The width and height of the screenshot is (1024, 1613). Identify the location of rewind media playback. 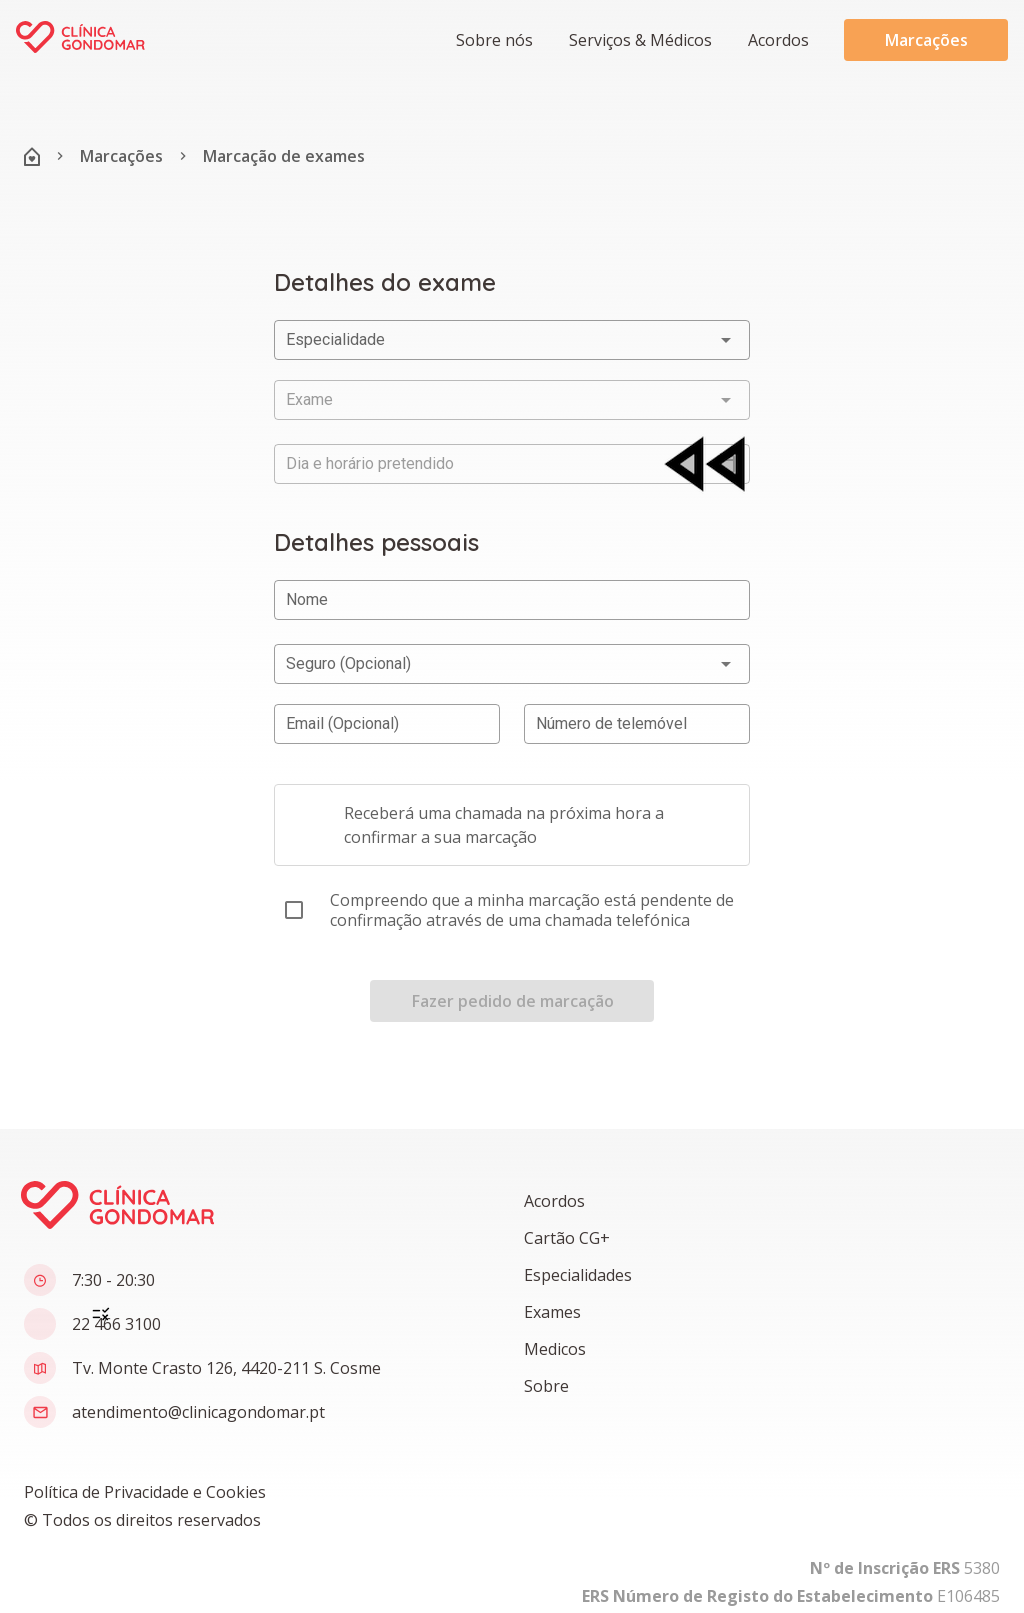
(708, 464).